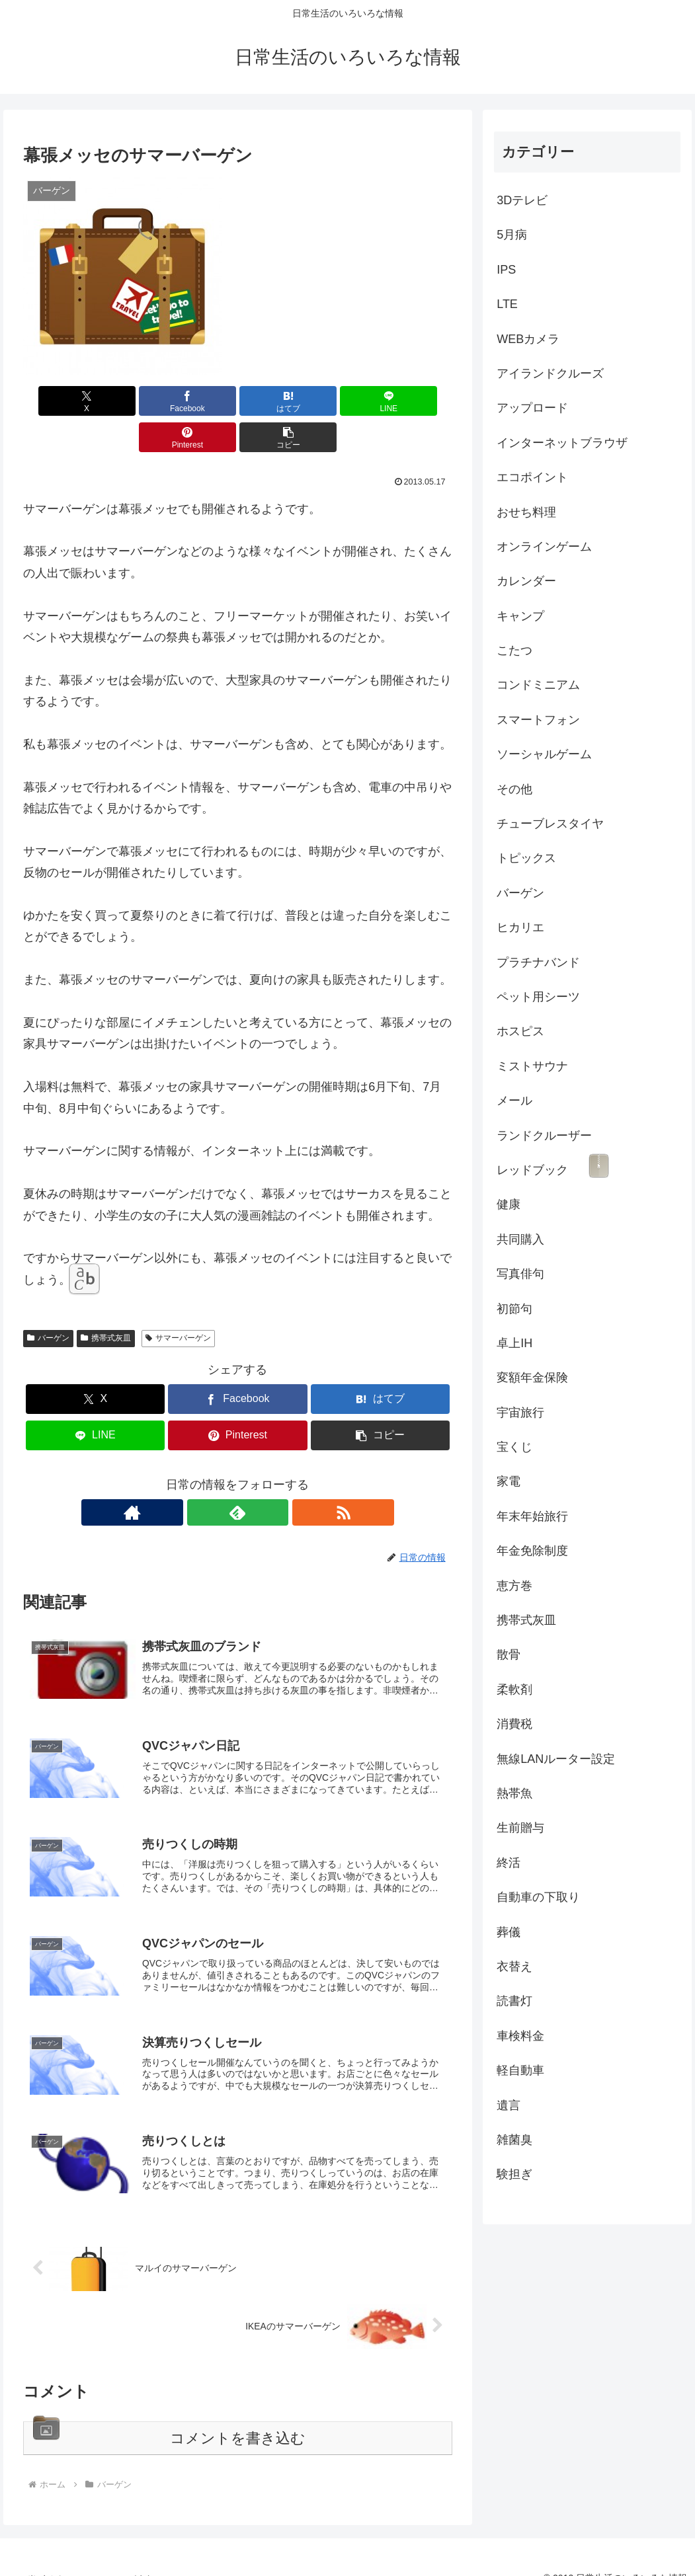 The width and height of the screenshot is (695, 2576). What do you see at coordinates (84, 1278) in the screenshot?
I see `open the font viewer application` at bounding box center [84, 1278].